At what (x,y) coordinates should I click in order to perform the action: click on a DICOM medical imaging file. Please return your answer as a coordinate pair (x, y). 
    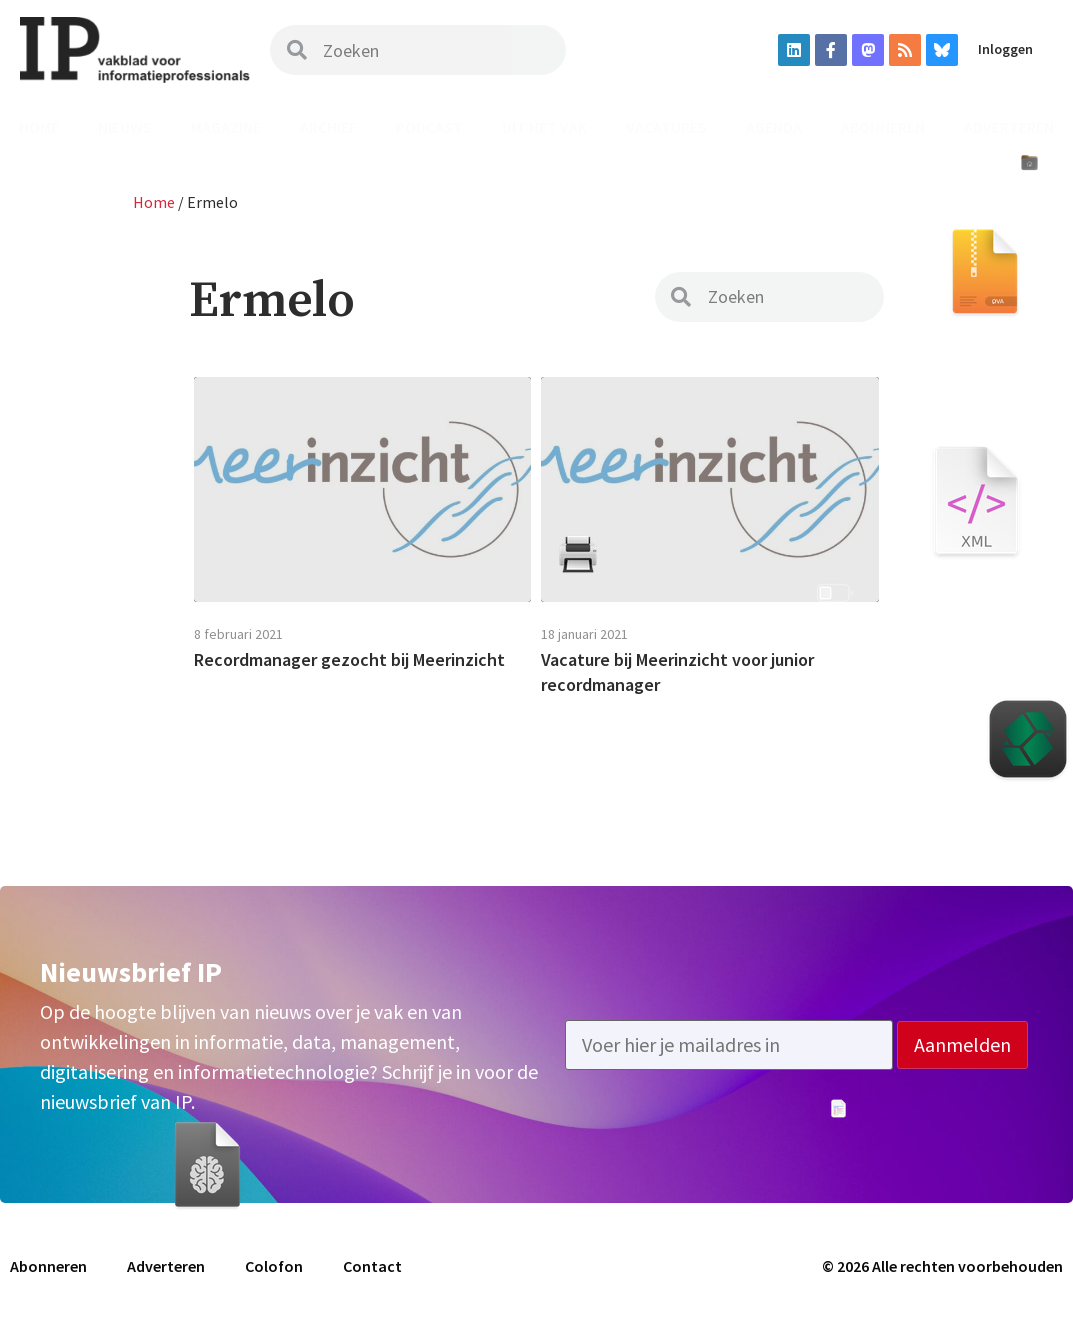
    Looking at the image, I should click on (207, 1164).